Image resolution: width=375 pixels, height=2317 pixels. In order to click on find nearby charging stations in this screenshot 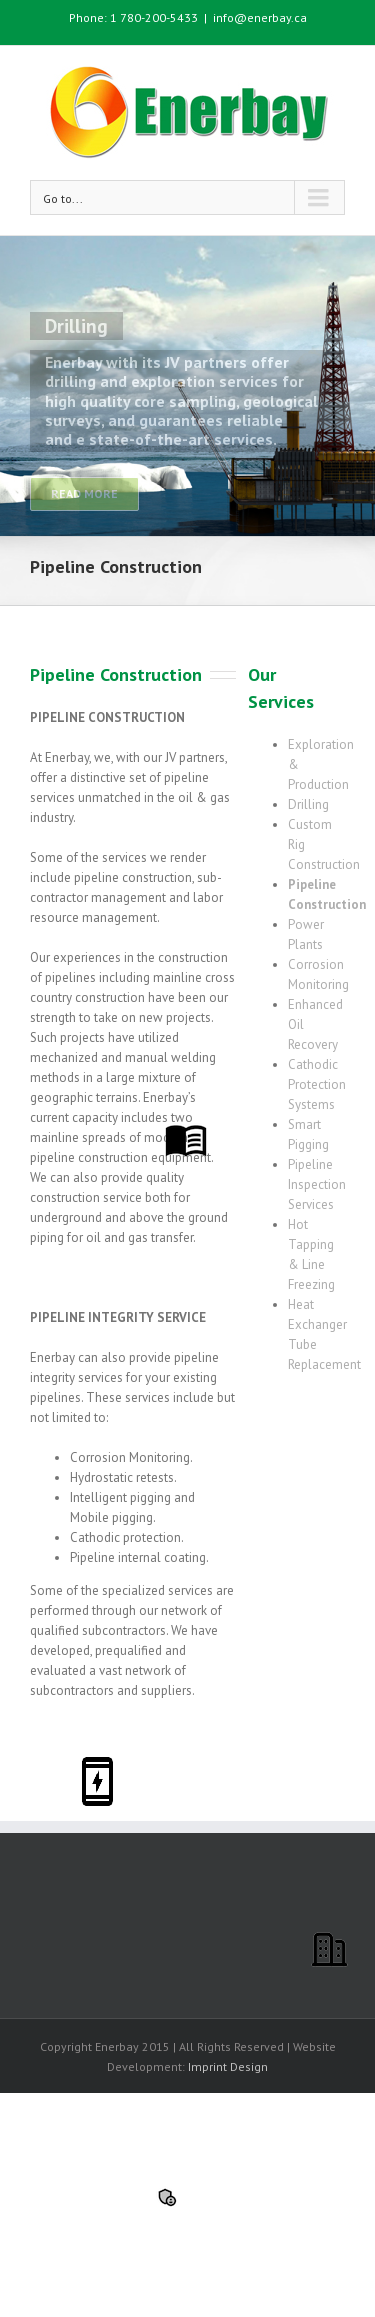, I will do `click(97, 1781)`.